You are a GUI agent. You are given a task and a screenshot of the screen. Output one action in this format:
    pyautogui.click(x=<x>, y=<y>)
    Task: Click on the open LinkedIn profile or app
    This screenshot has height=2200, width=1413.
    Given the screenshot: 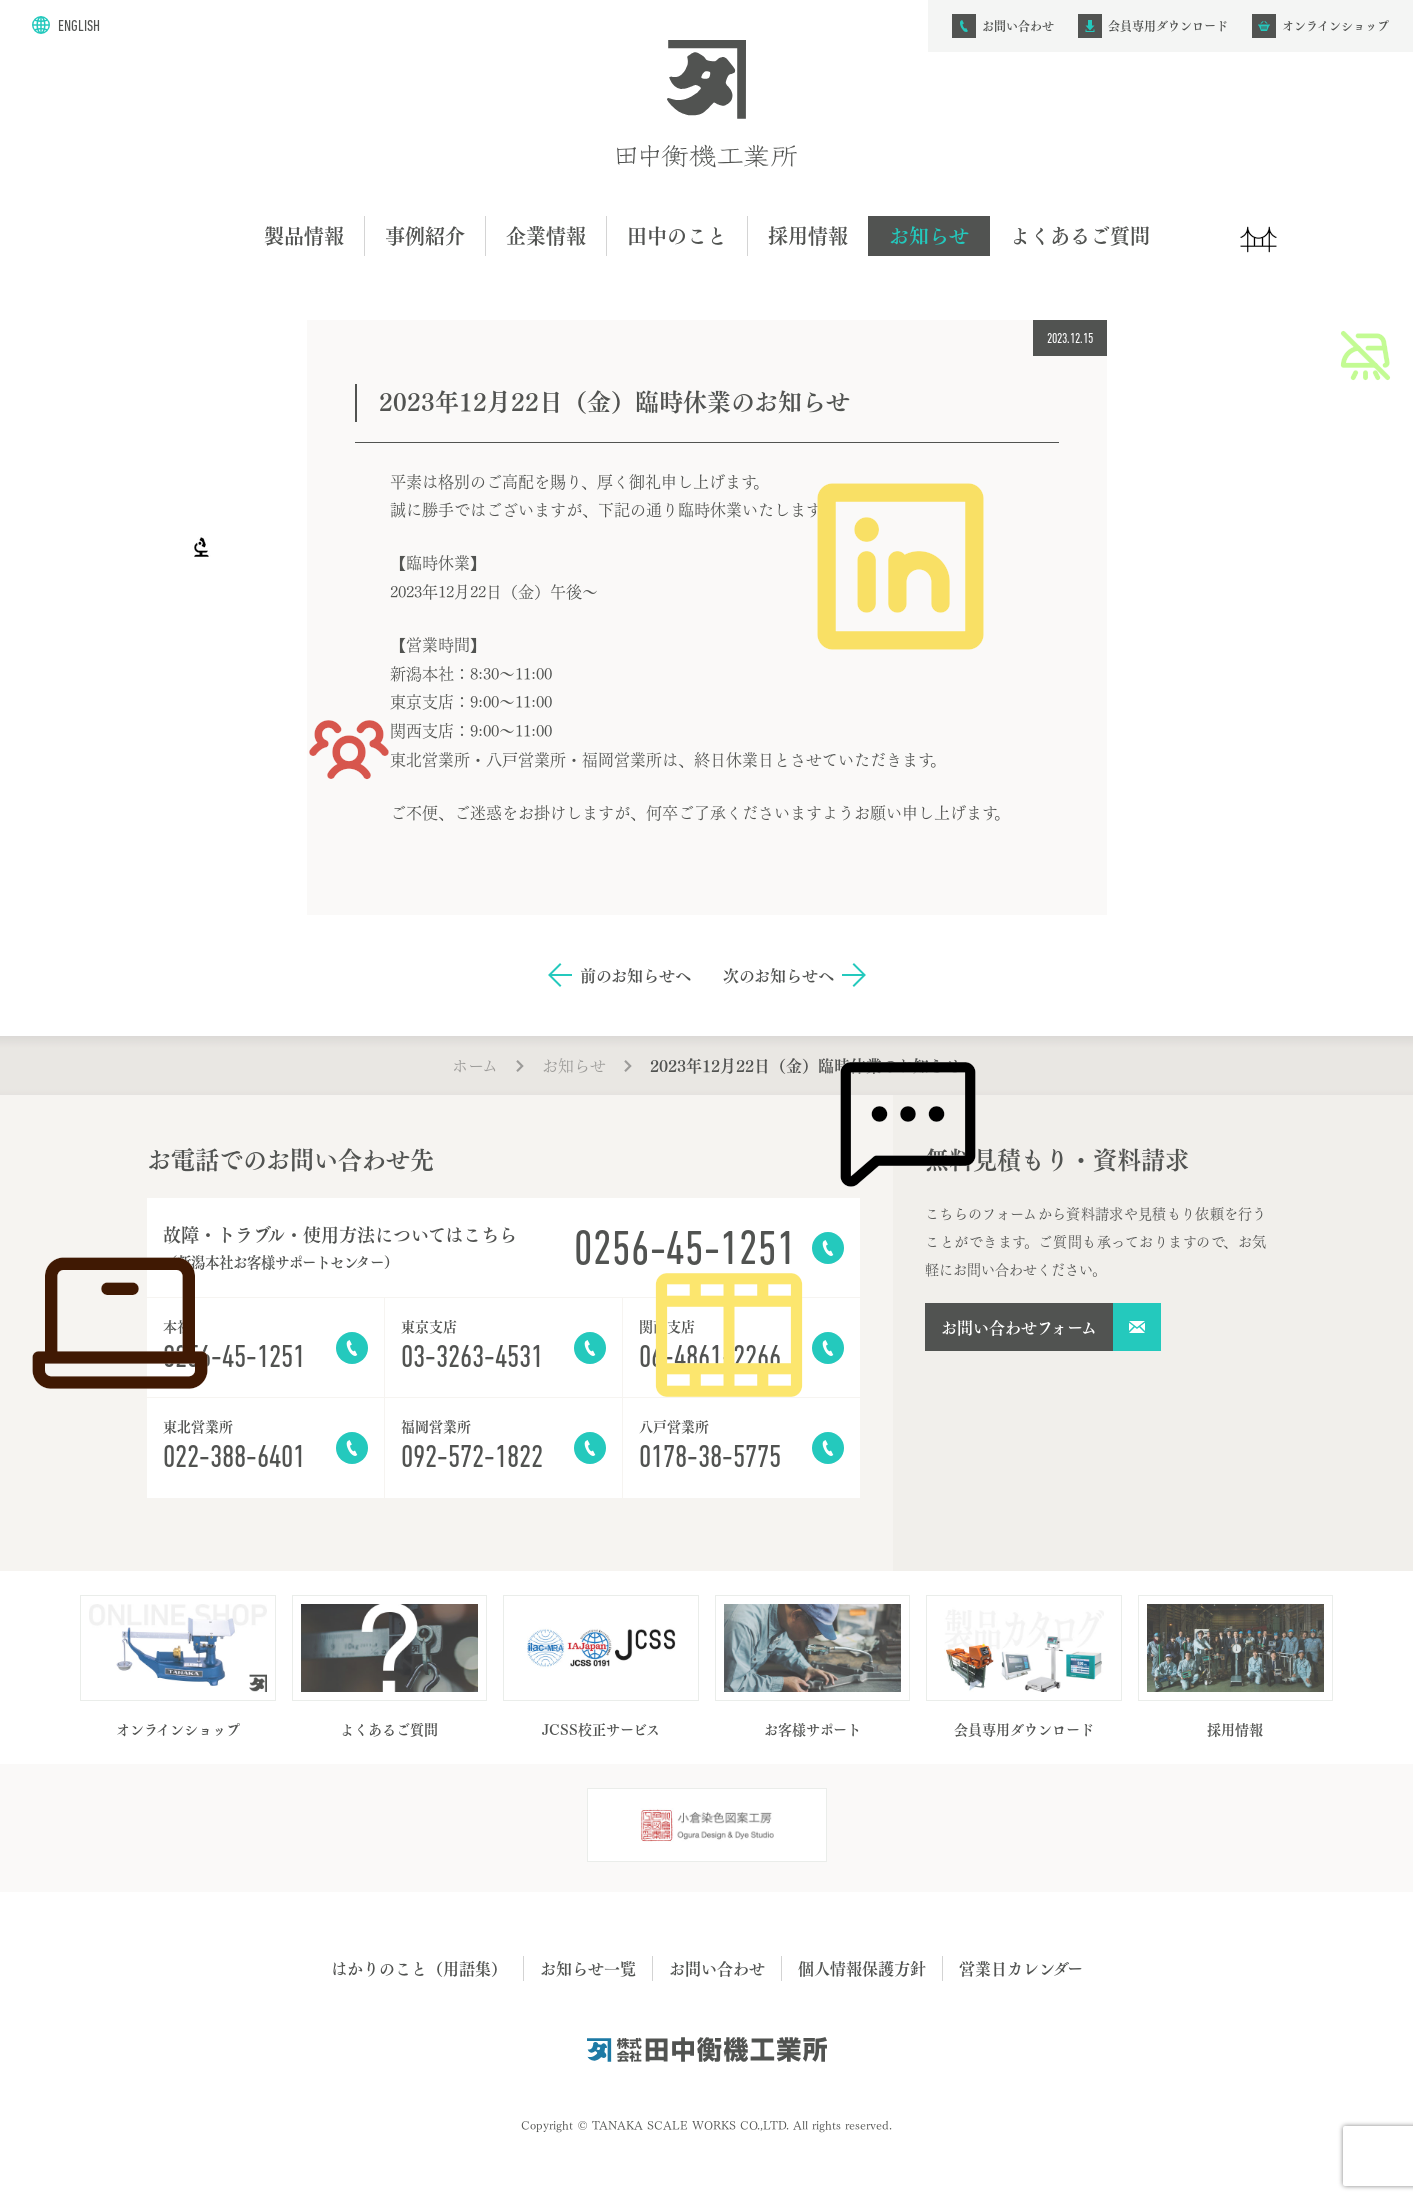 What is the action you would take?
    pyautogui.click(x=900, y=566)
    